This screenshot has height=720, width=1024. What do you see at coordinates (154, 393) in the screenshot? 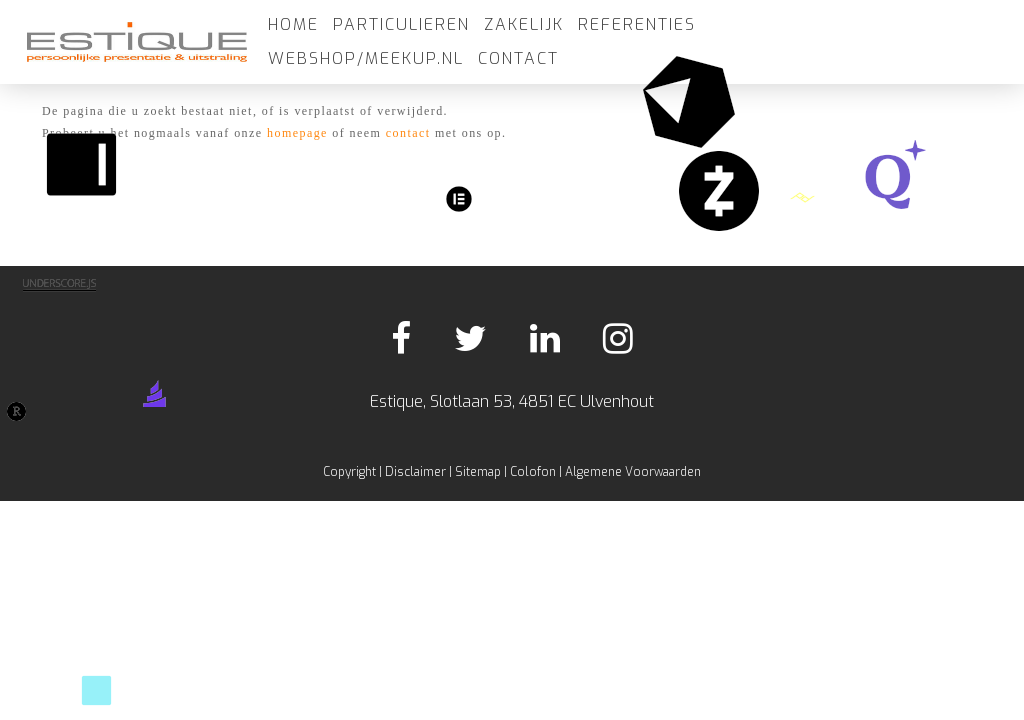
I see `babelio logo - link to book cataloging and social reading platform` at bounding box center [154, 393].